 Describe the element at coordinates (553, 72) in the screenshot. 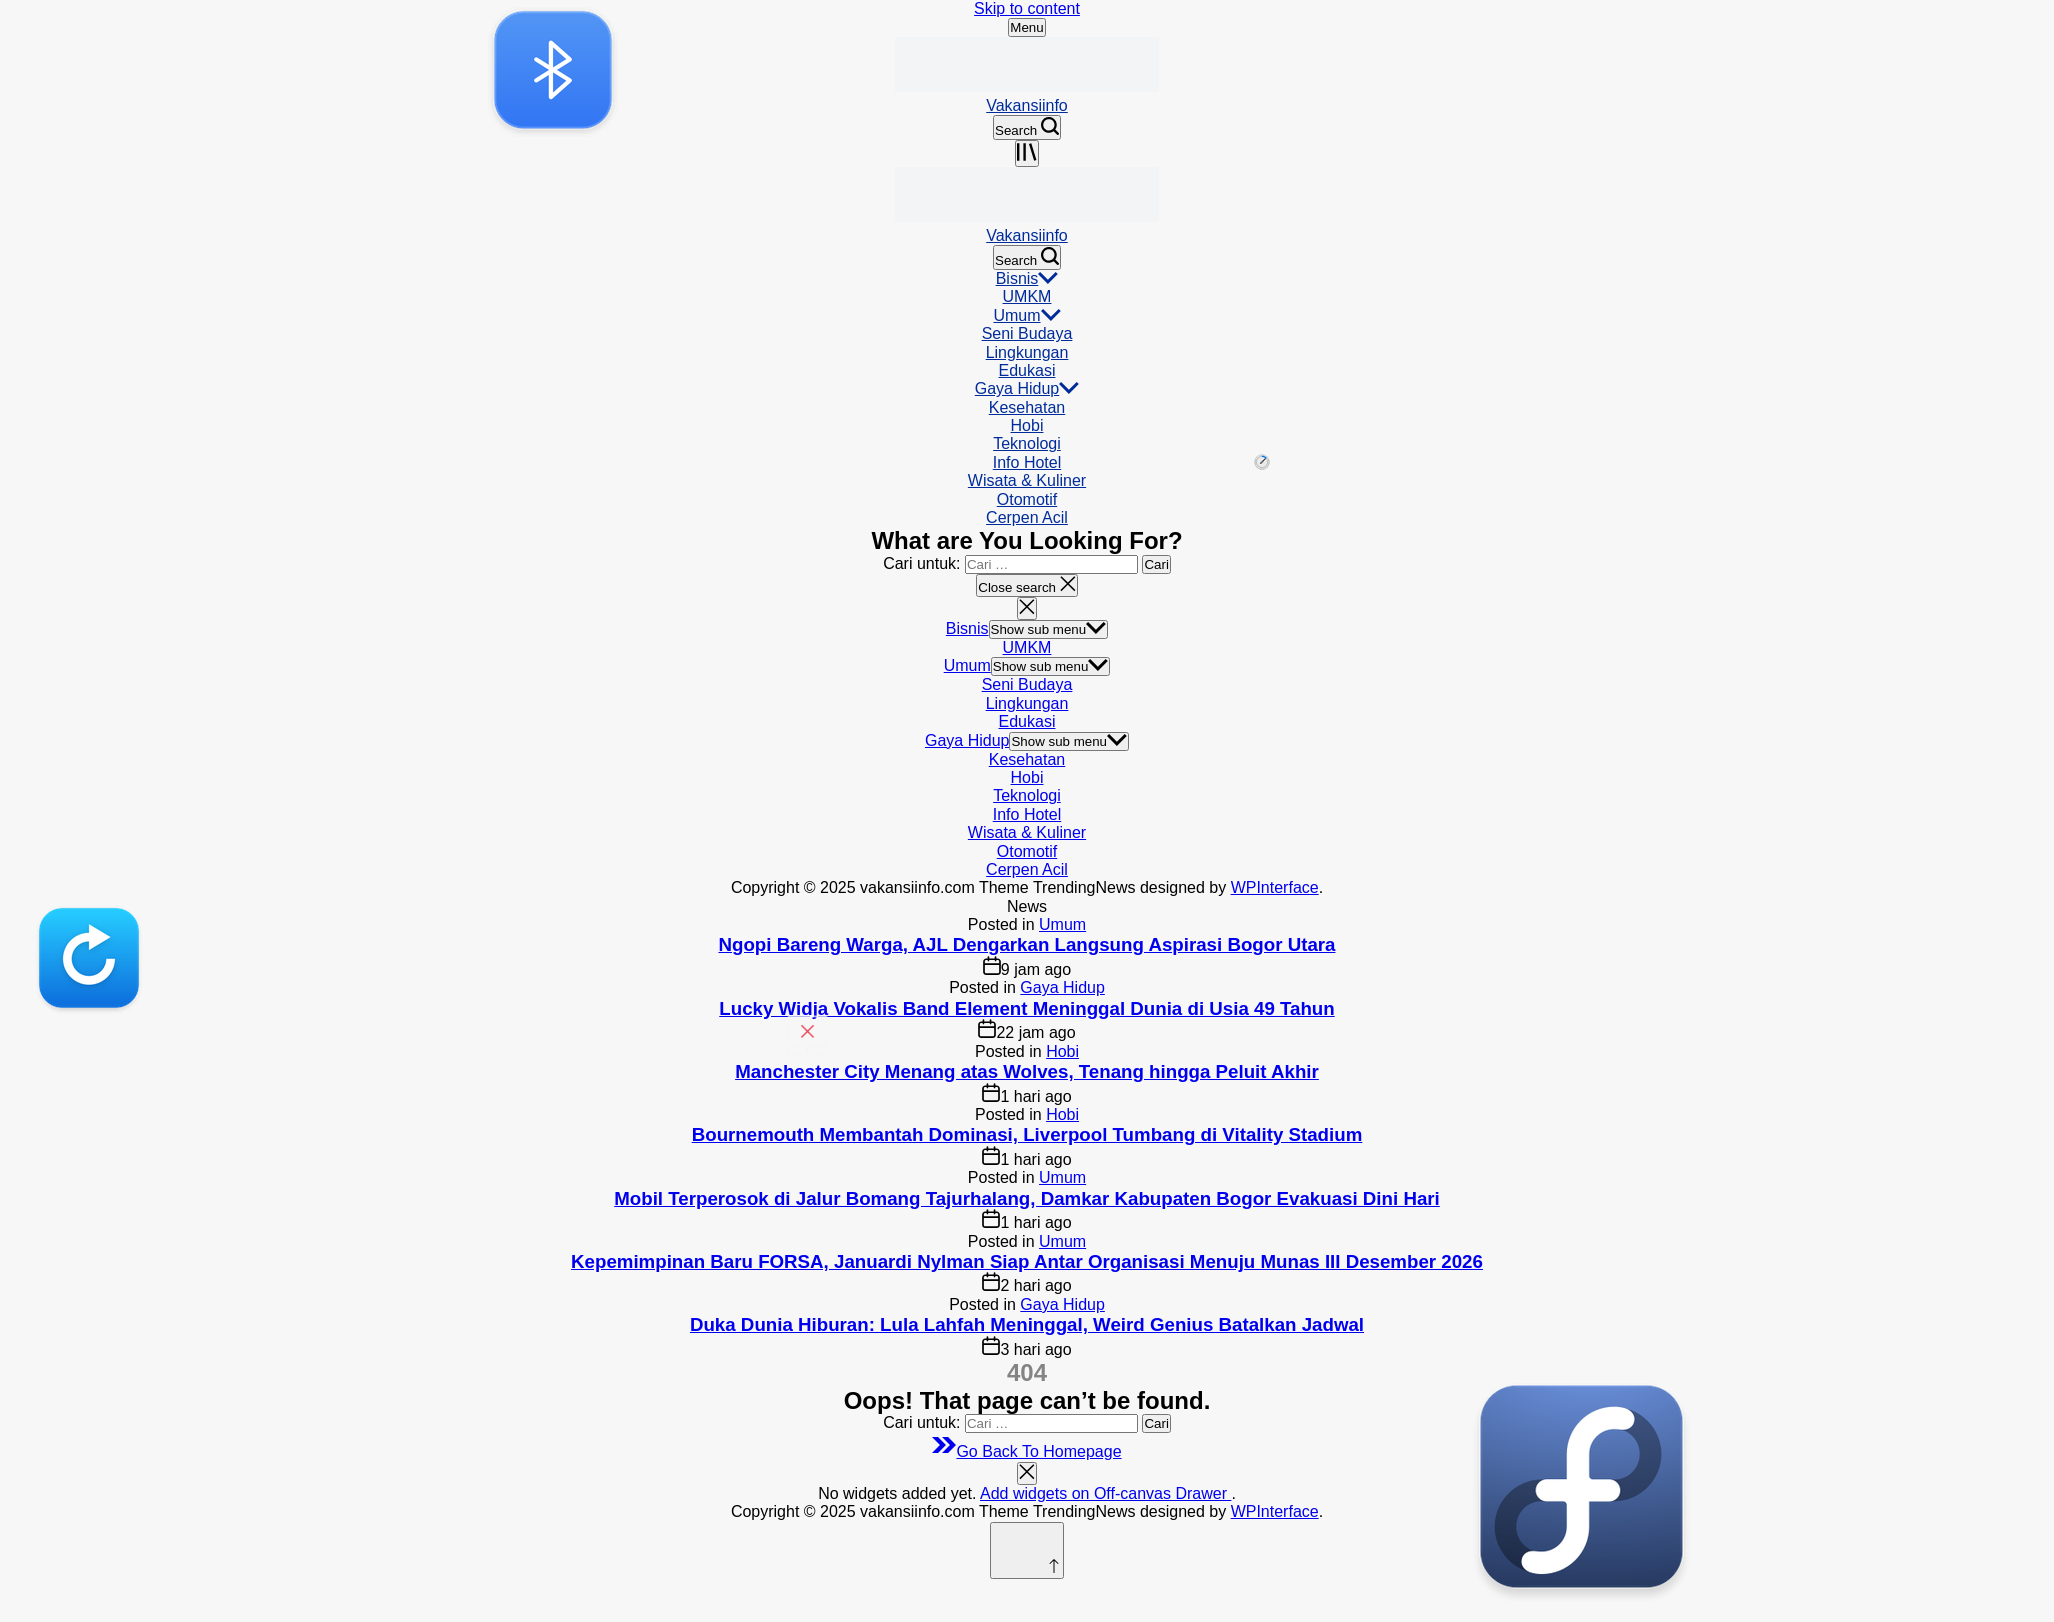

I see `open bluetooth settings` at that location.